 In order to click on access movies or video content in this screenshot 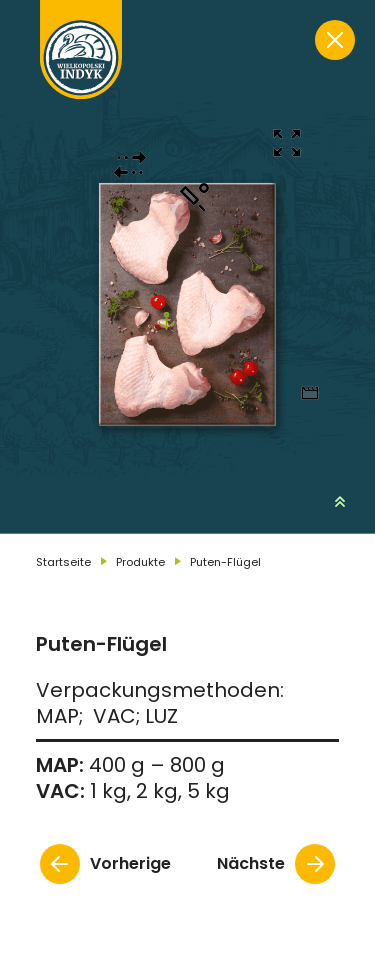, I will do `click(310, 393)`.